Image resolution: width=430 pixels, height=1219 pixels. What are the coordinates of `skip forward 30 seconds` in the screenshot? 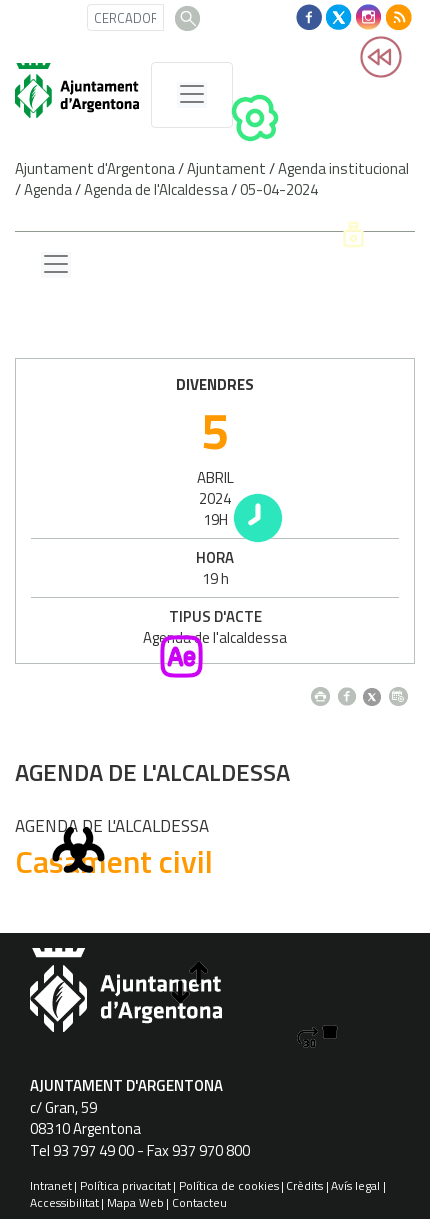 It's located at (308, 1038).